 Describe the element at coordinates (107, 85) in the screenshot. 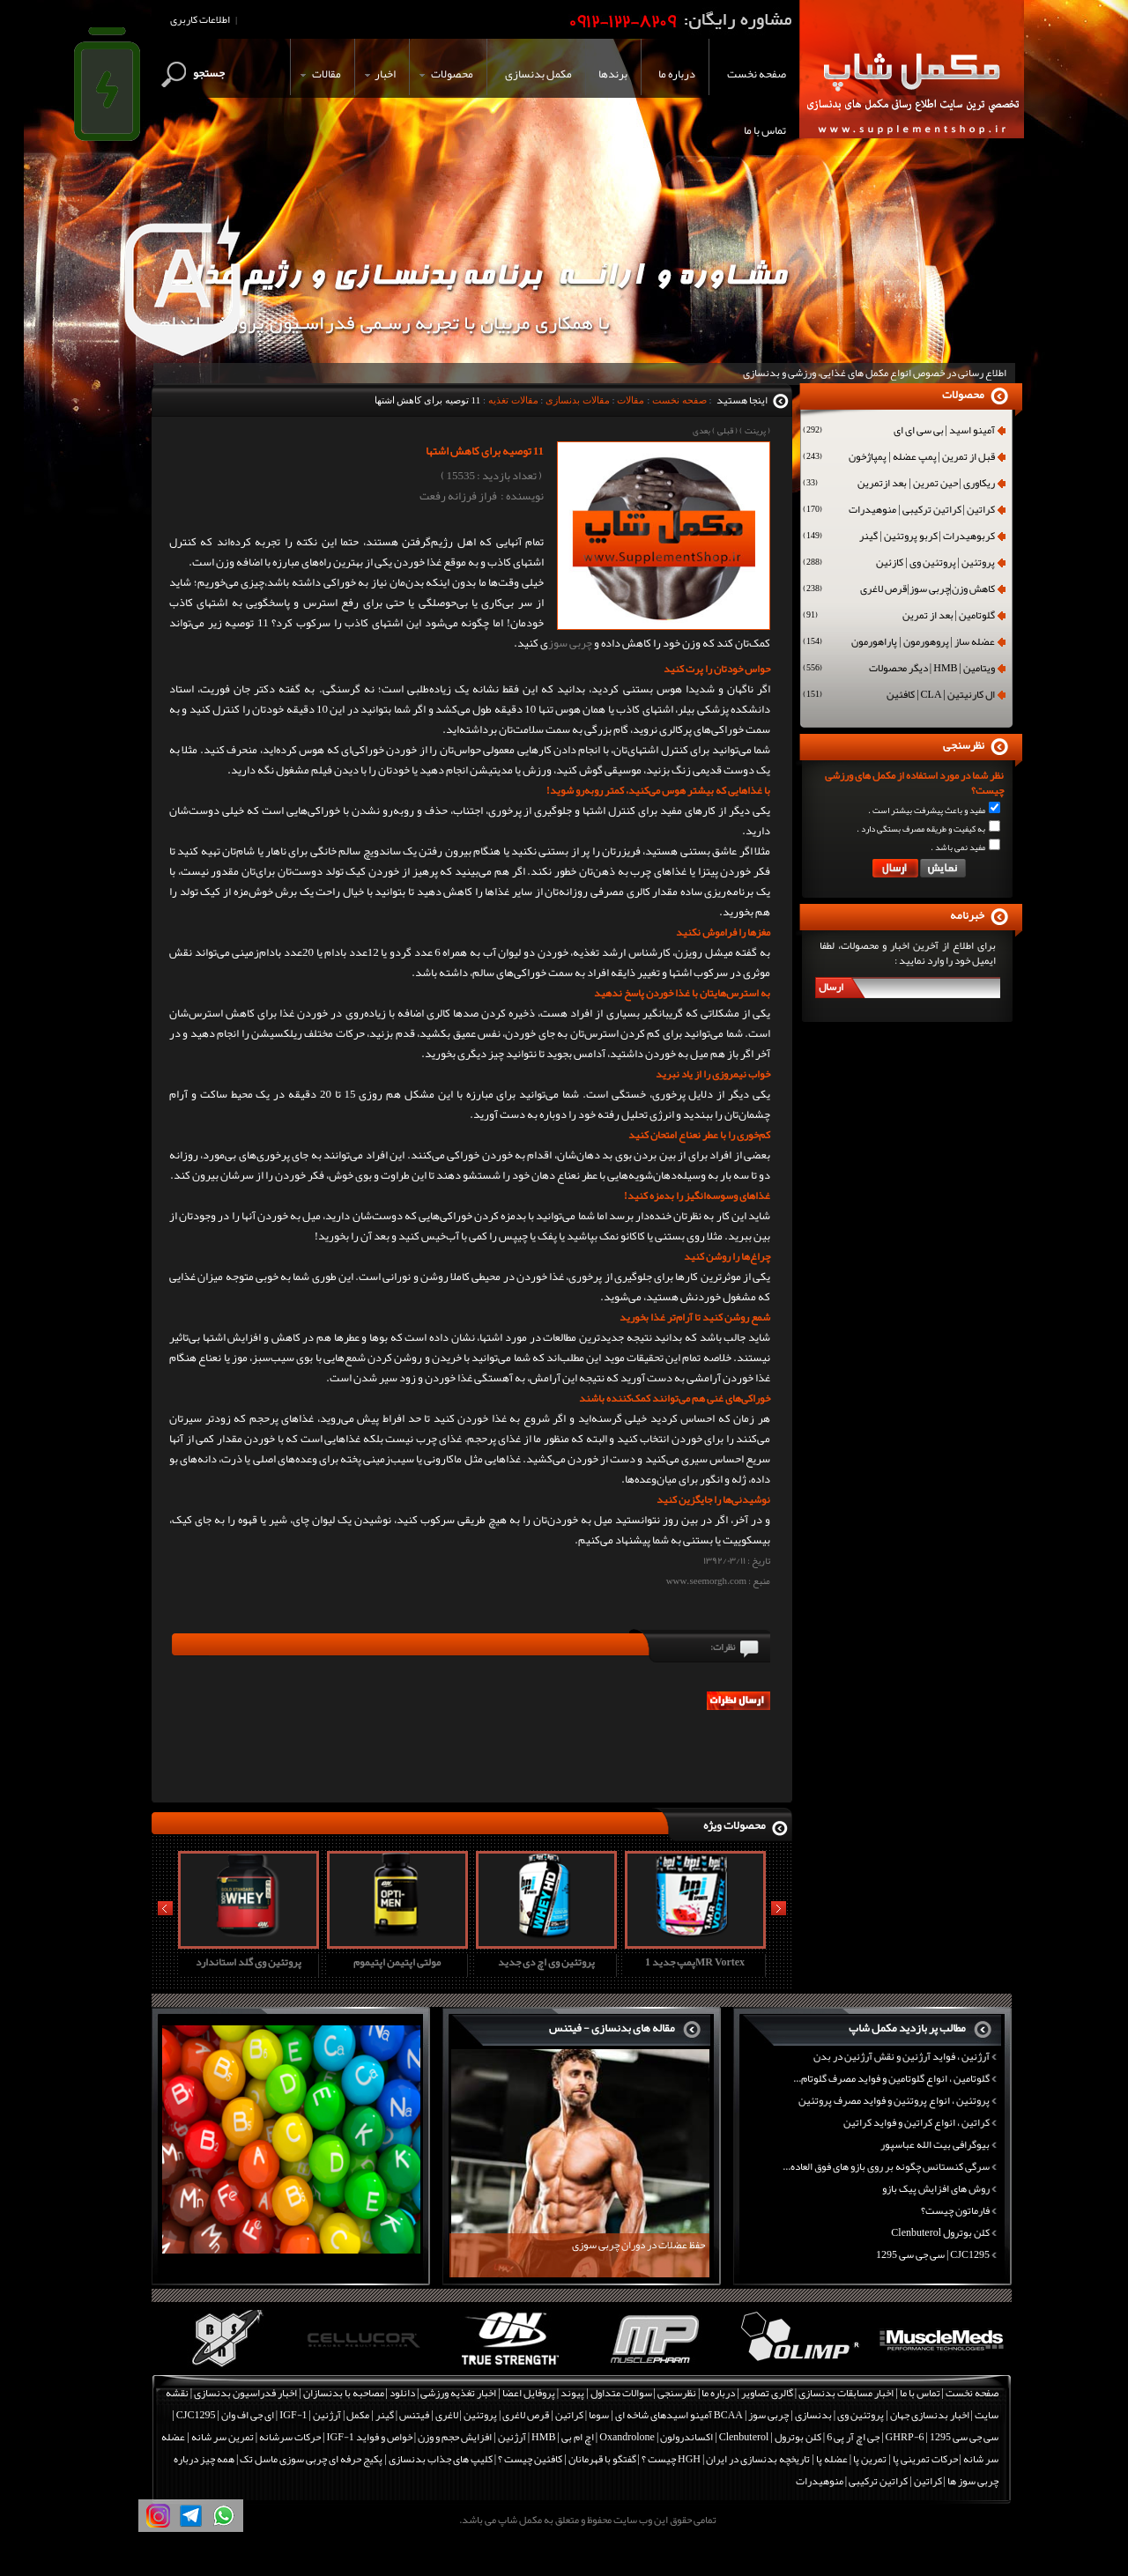

I see `indicates device is currently charging` at that location.